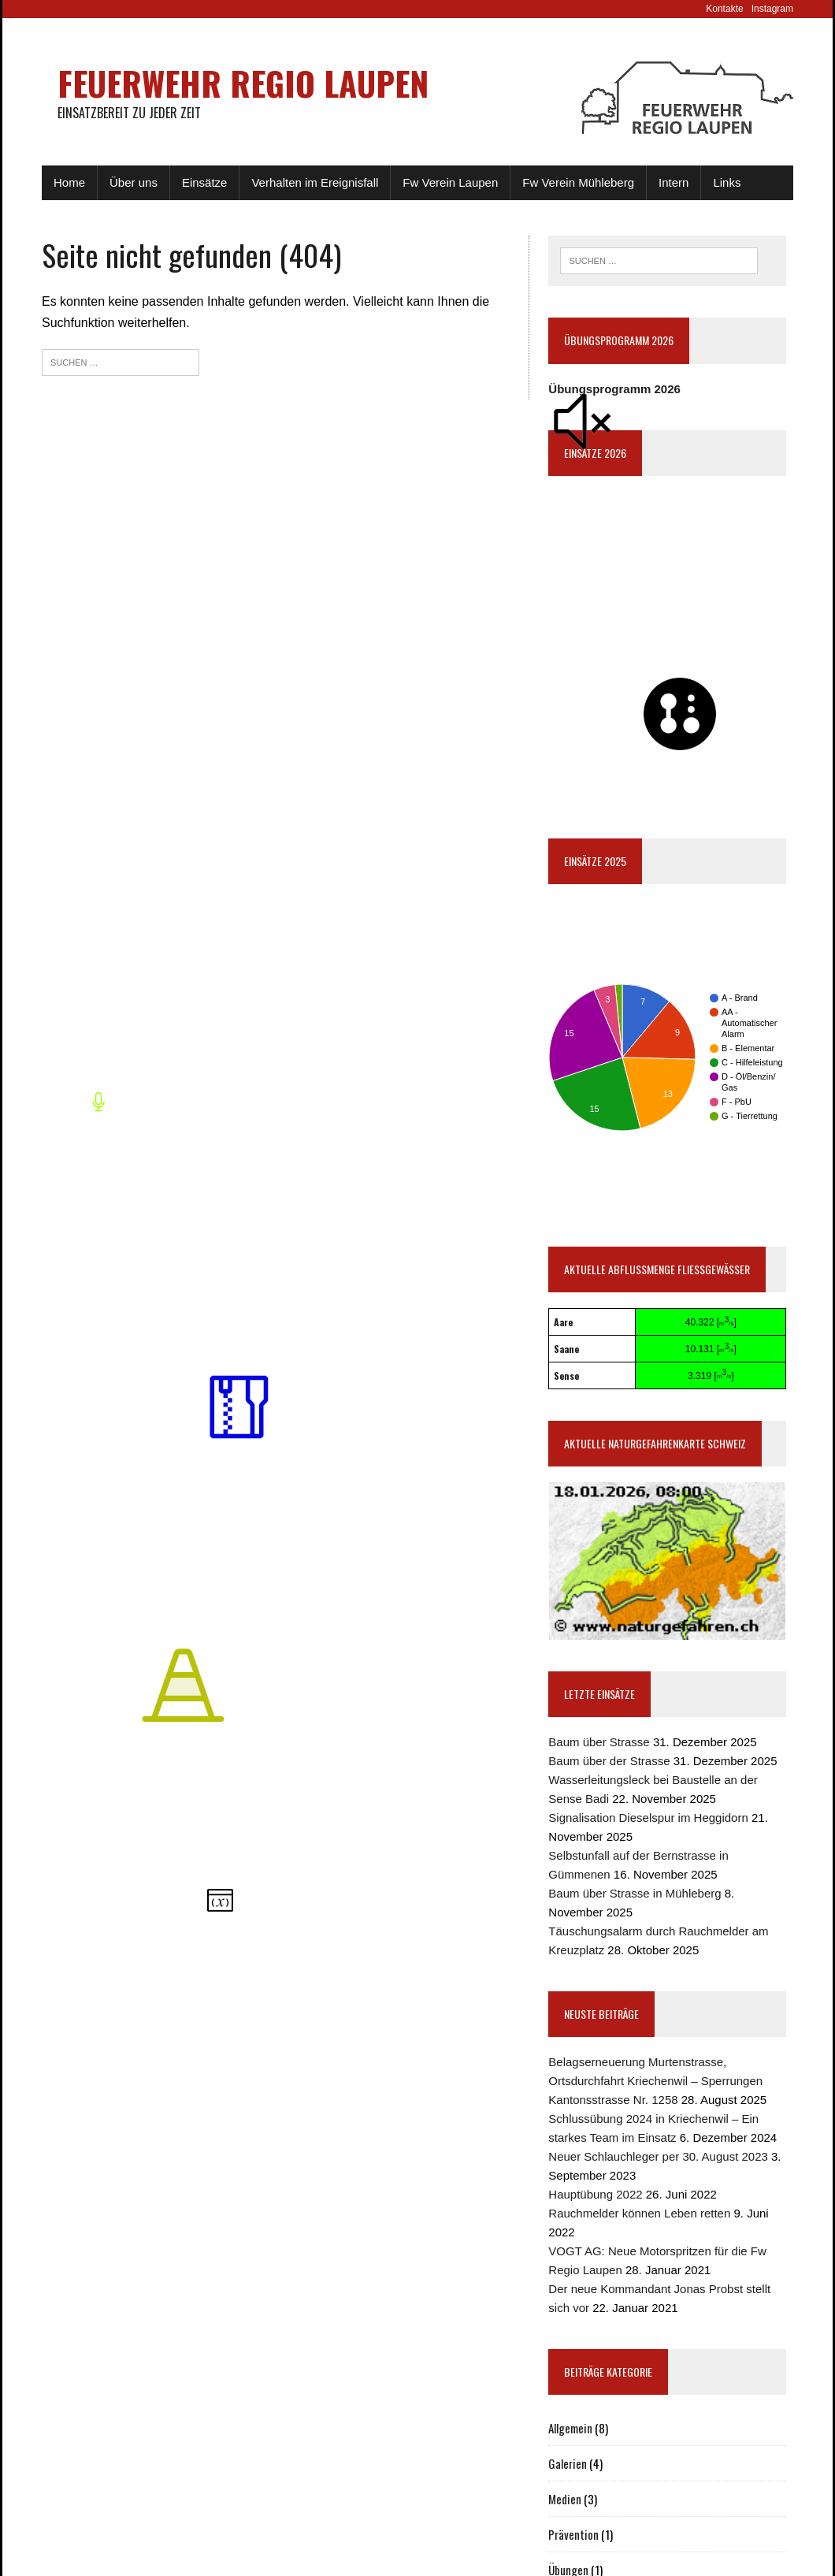  Describe the element at coordinates (582, 421) in the screenshot. I see `mute audio or sound` at that location.